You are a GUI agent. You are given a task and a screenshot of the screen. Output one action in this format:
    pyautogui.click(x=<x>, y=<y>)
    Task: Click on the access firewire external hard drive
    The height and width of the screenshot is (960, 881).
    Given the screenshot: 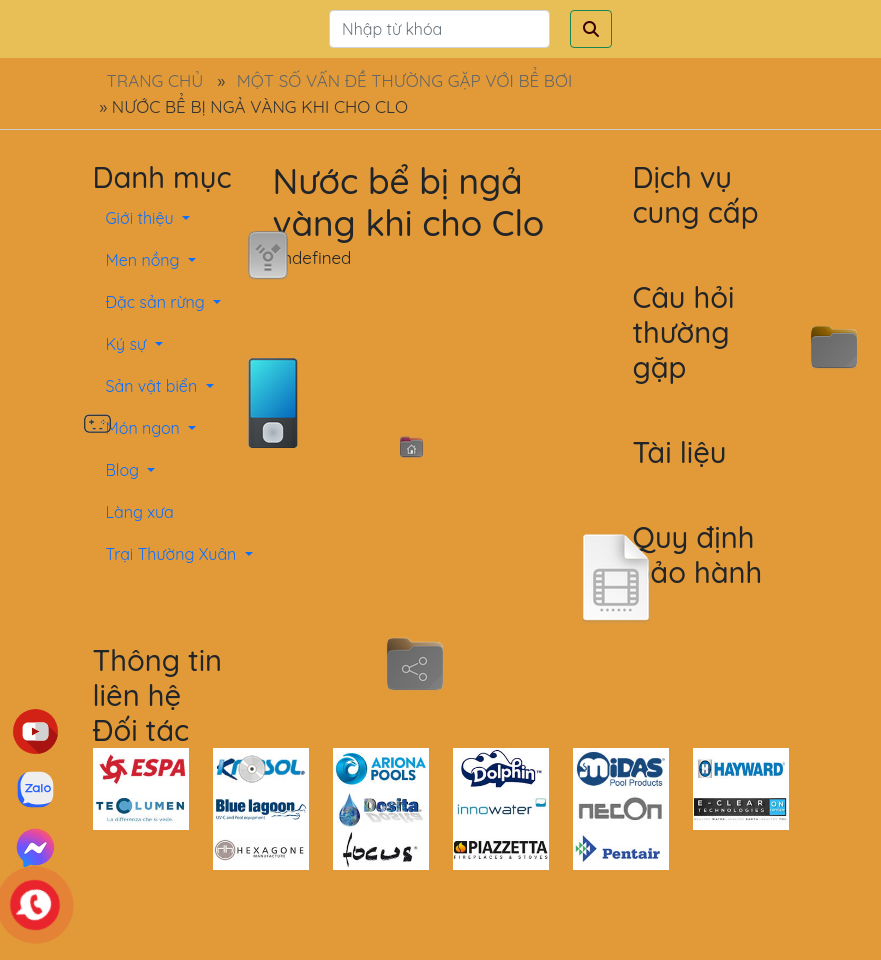 What is the action you would take?
    pyautogui.click(x=268, y=255)
    